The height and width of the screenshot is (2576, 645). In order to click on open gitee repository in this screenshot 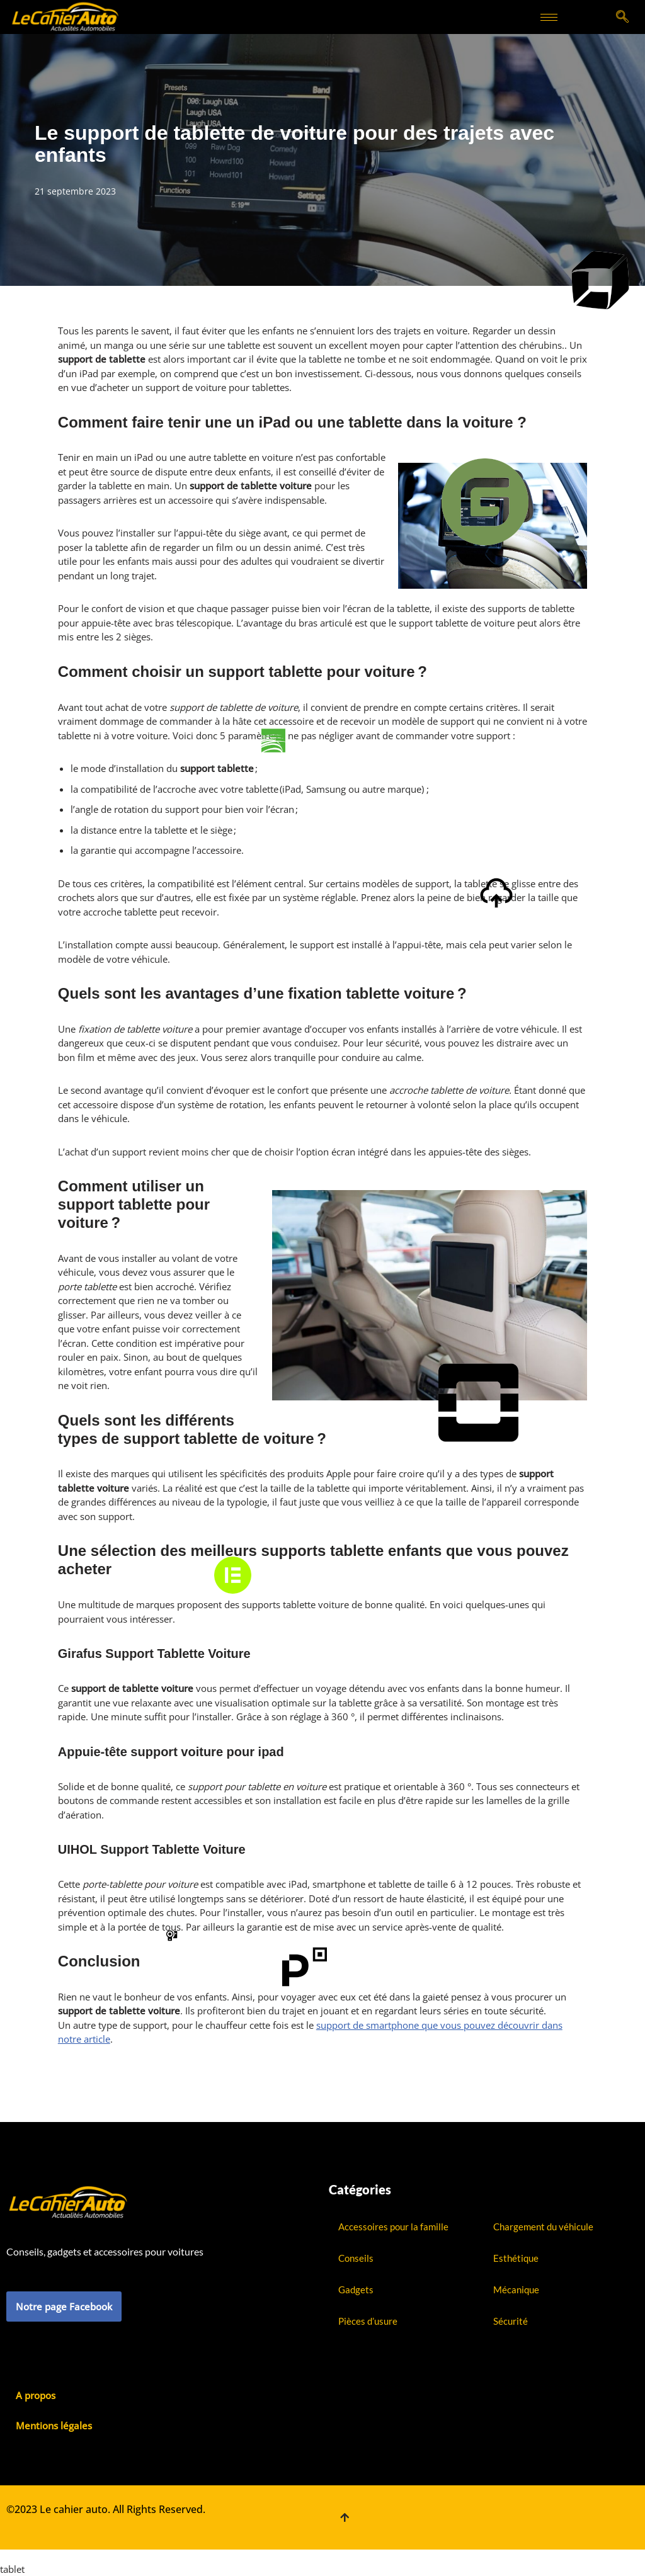, I will do `click(485, 502)`.